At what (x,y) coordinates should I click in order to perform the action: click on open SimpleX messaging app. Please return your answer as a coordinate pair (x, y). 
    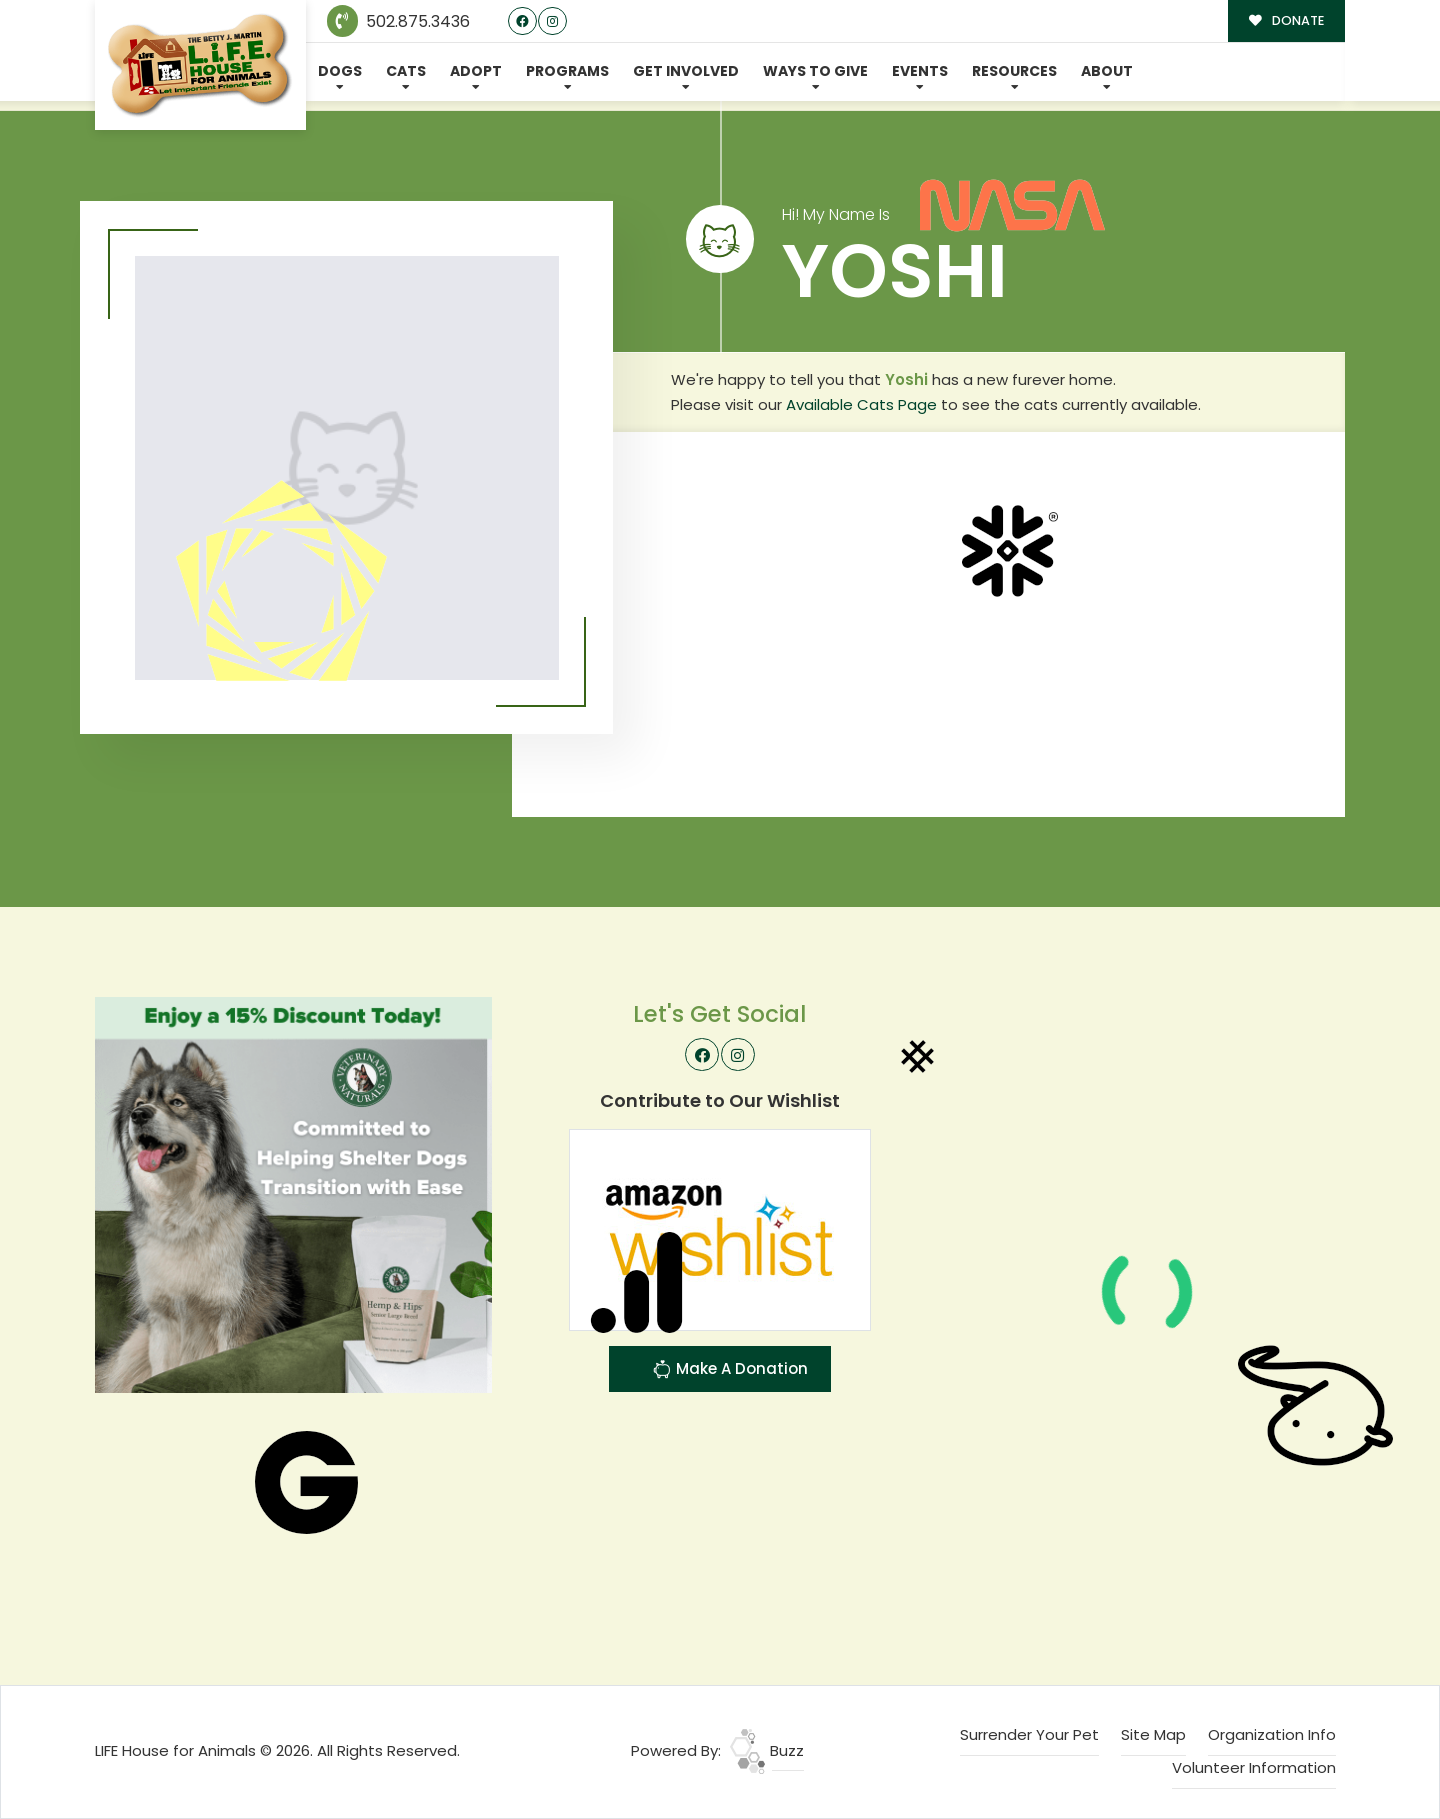
    Looking at the image, I should click on (917, 1056).